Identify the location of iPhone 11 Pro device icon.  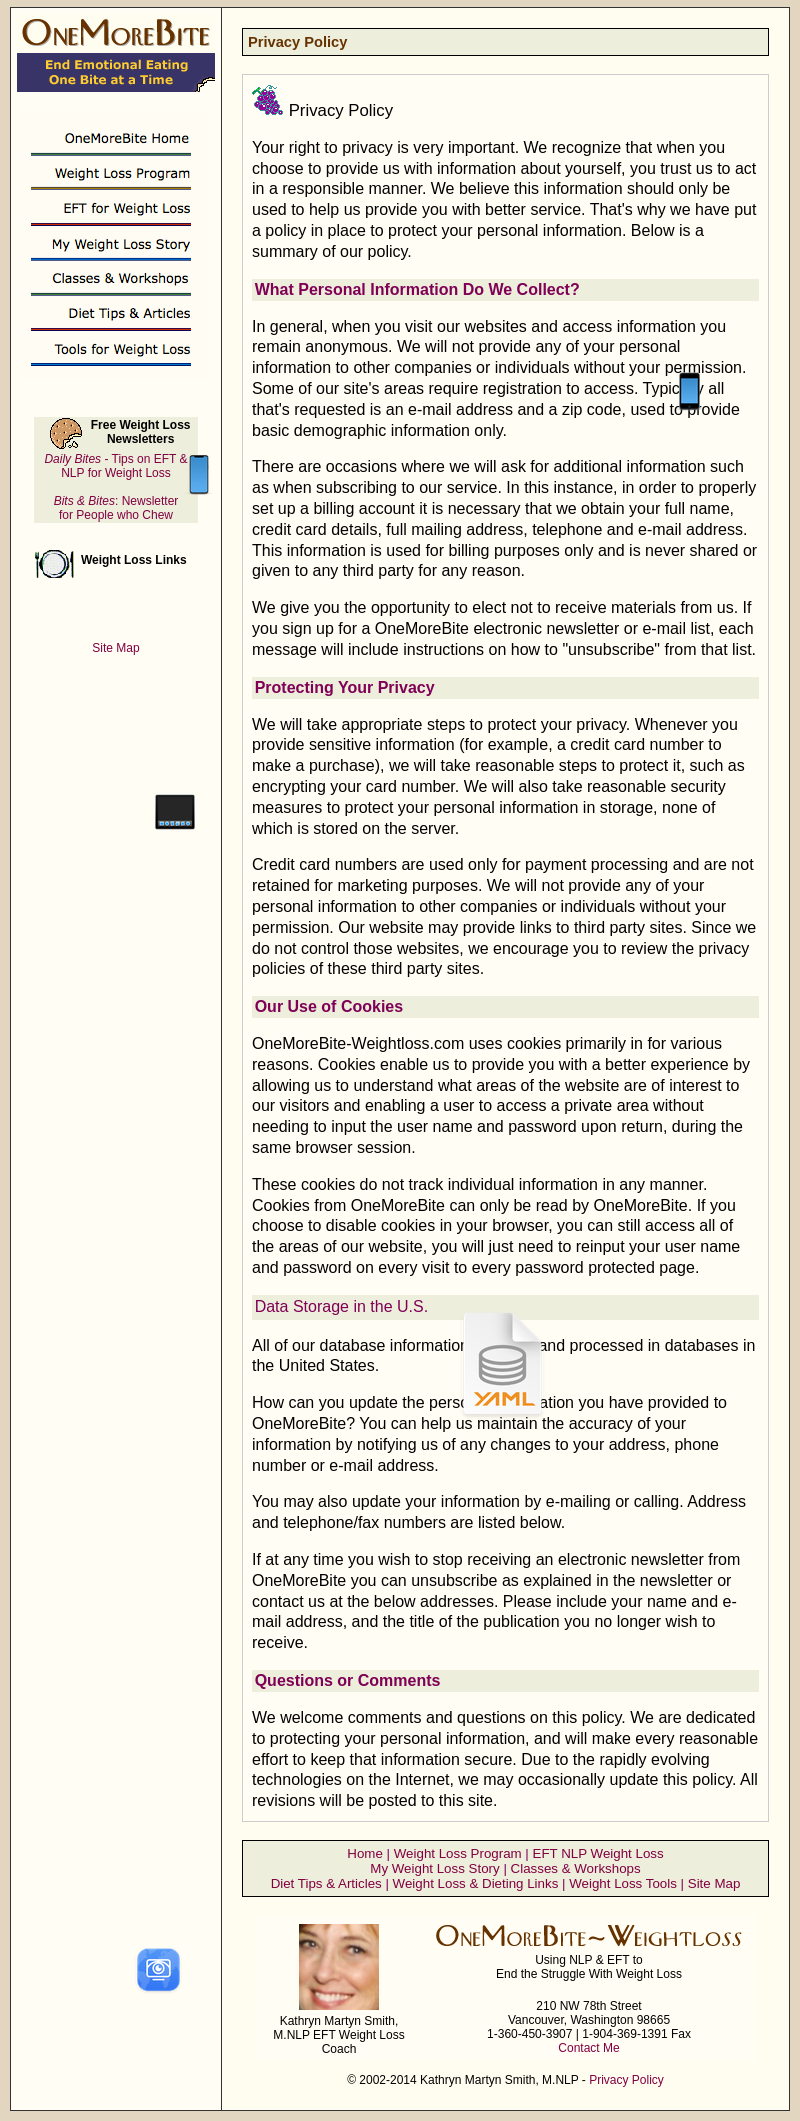
(199, 475).